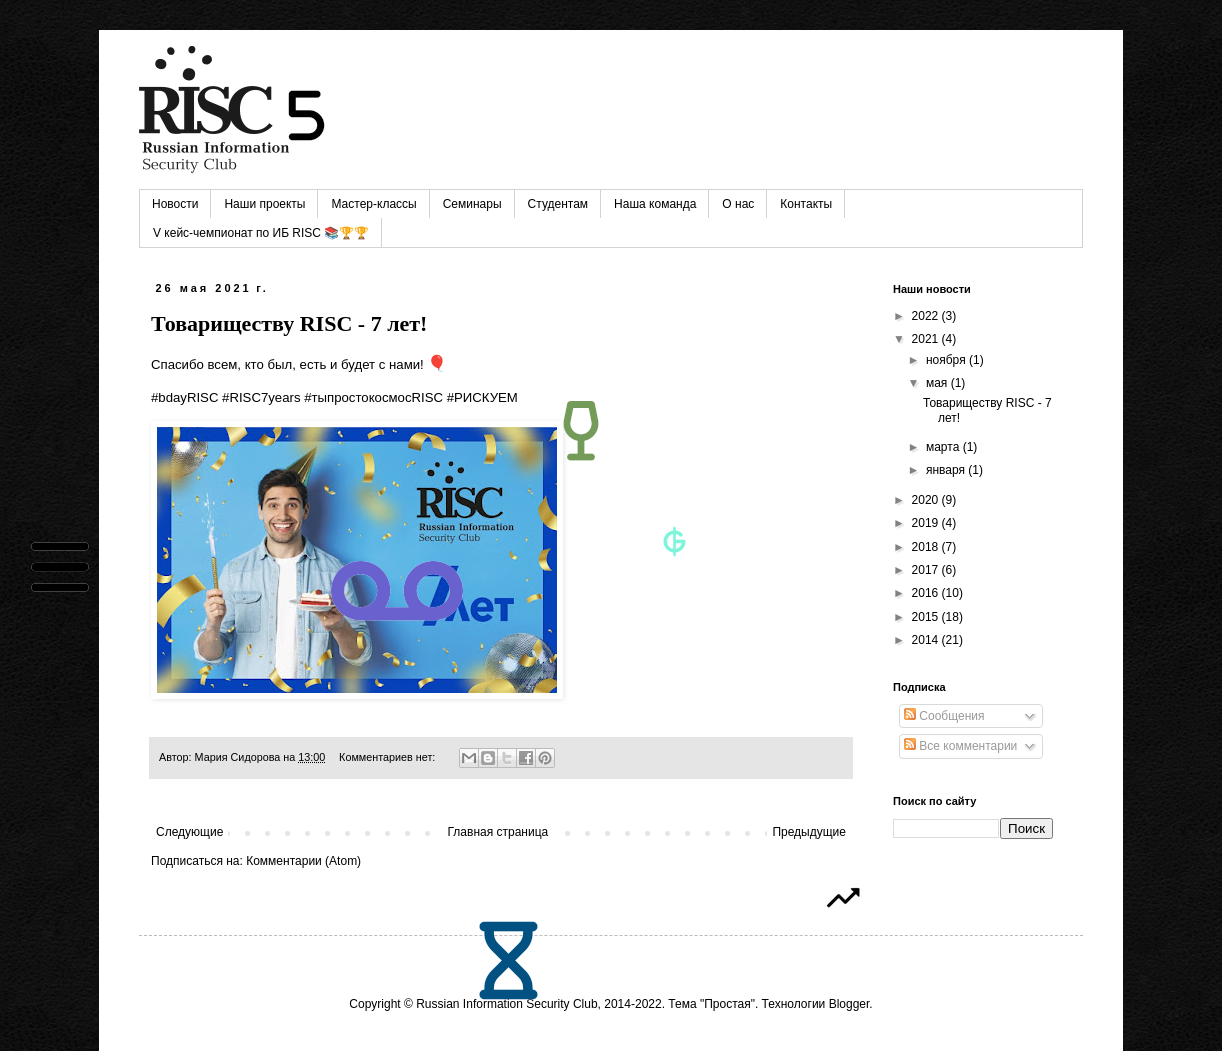  I want to click on indicates paraguayan guaraní currency, so click(674, 541).